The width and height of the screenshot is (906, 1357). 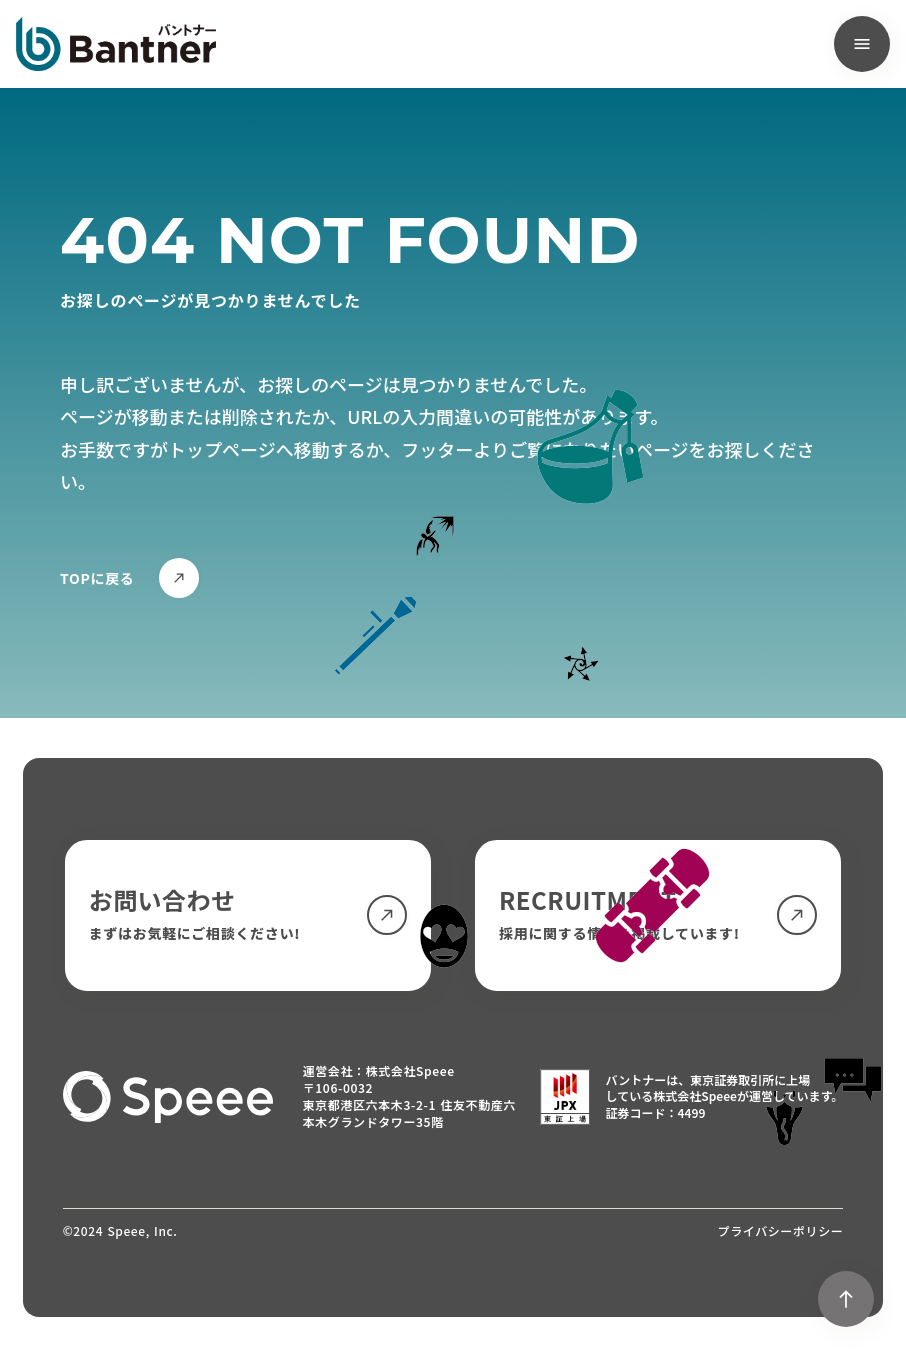 What do you see at coordinates (581, 664) in the screenshot?
I see `indicates chaos or randomness effect` at bounding box center [581, 664].